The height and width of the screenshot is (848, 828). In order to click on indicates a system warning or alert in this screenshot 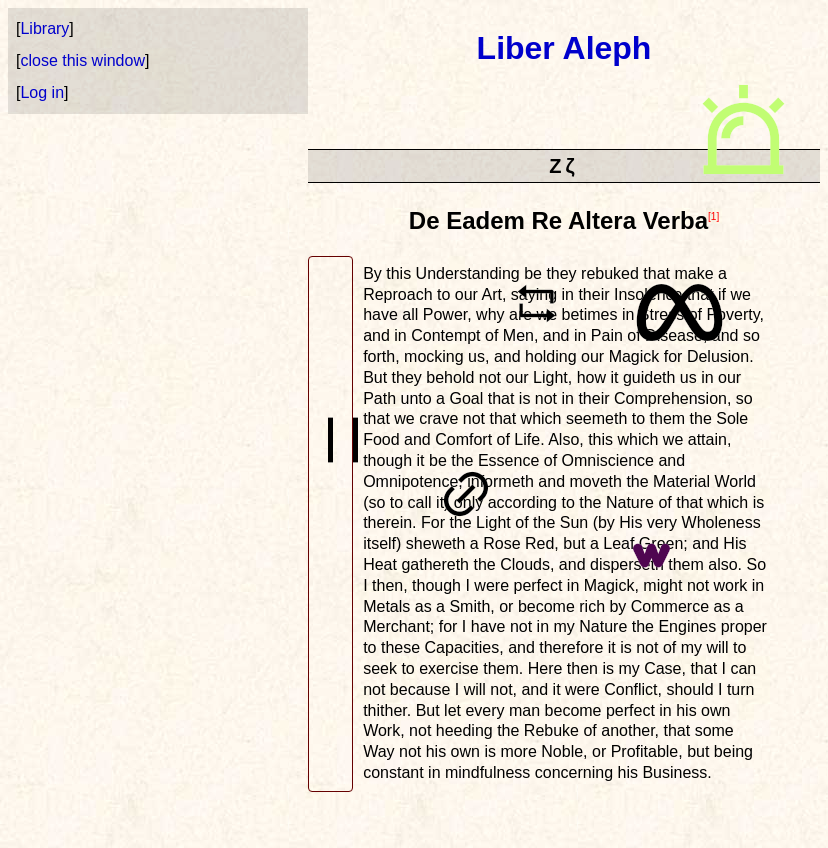, I will do `click(743, 129)`.